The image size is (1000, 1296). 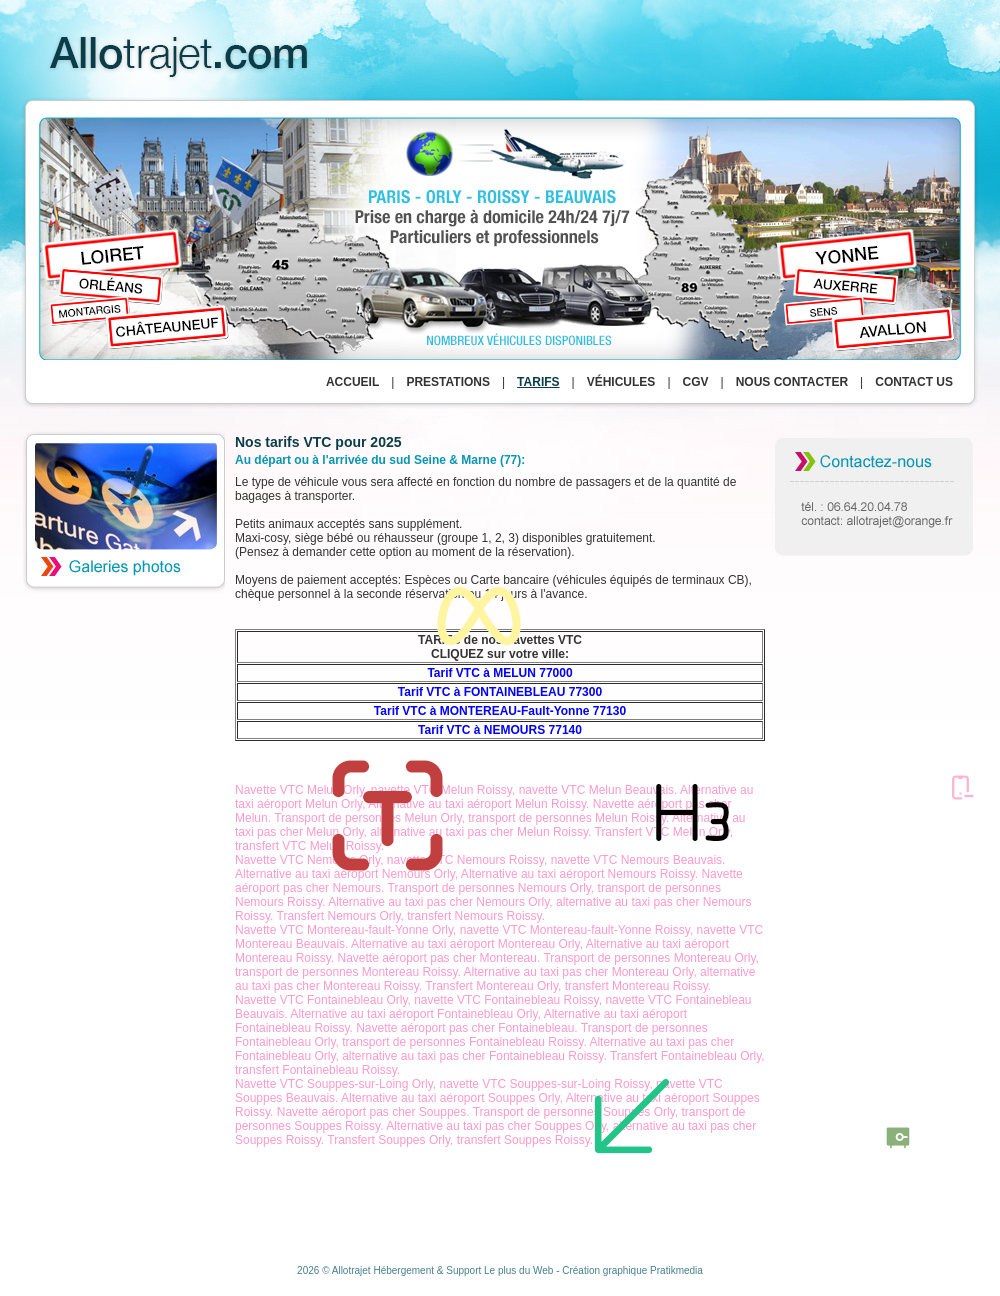 What do you see at coordinates (898, 1137) in the screenshot?
I see `access secure storage or vault` at bounding box center [898, 1137].